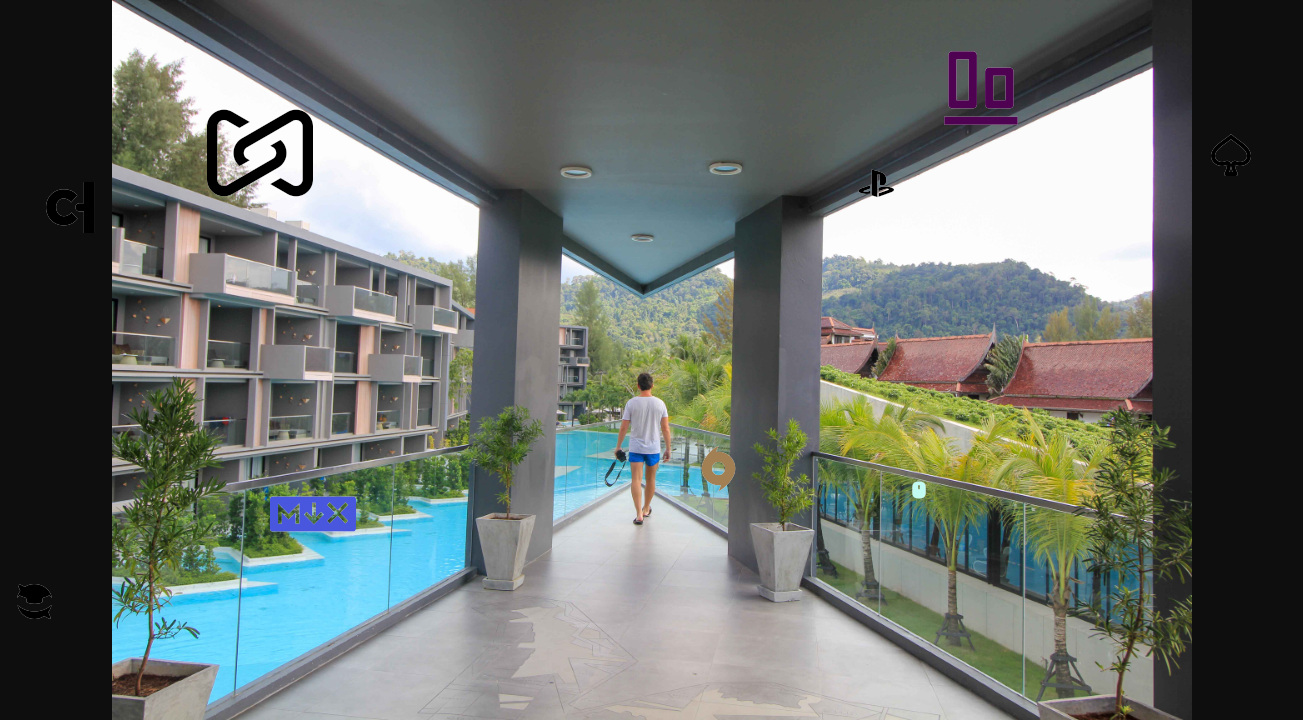 Image resolution: width=1303 pixels, height=720 pixels. What do you see at coordinates (313, 514) in the screenshot?
I see `MDX file format or project indicator` at bounding box center [313, 514].